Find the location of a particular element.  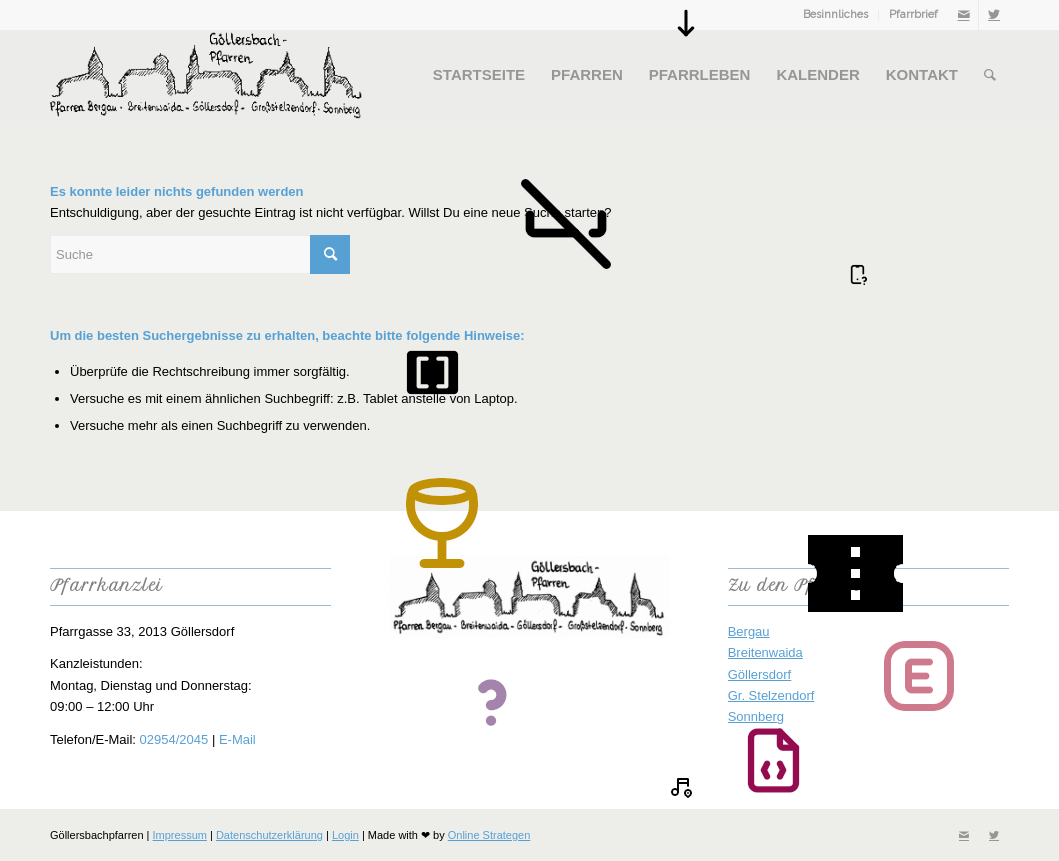

view music tagged with a location is located at coordinates (681, 787).